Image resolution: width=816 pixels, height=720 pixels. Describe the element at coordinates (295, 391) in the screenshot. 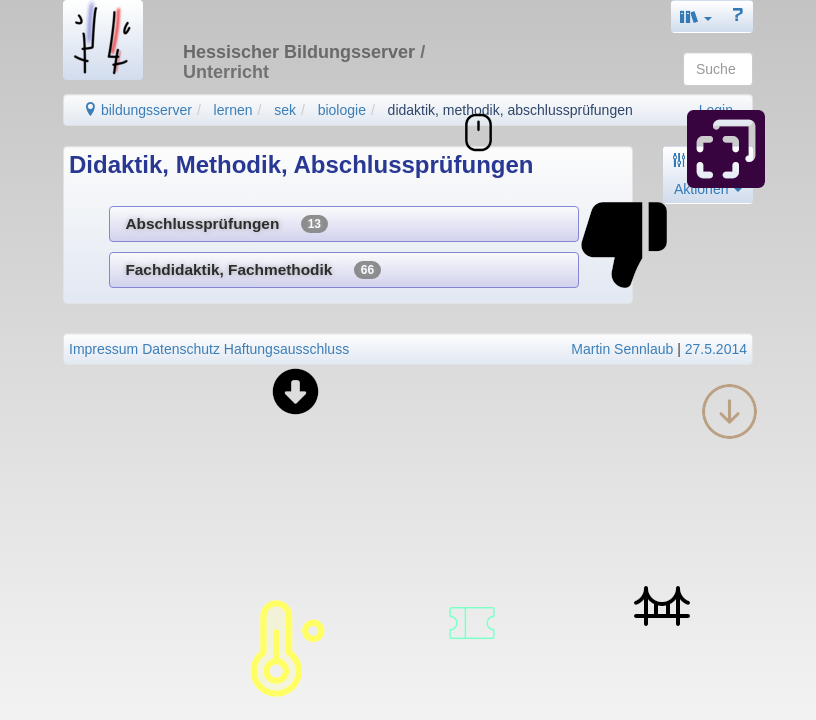

I see `download a file or content` at that location.